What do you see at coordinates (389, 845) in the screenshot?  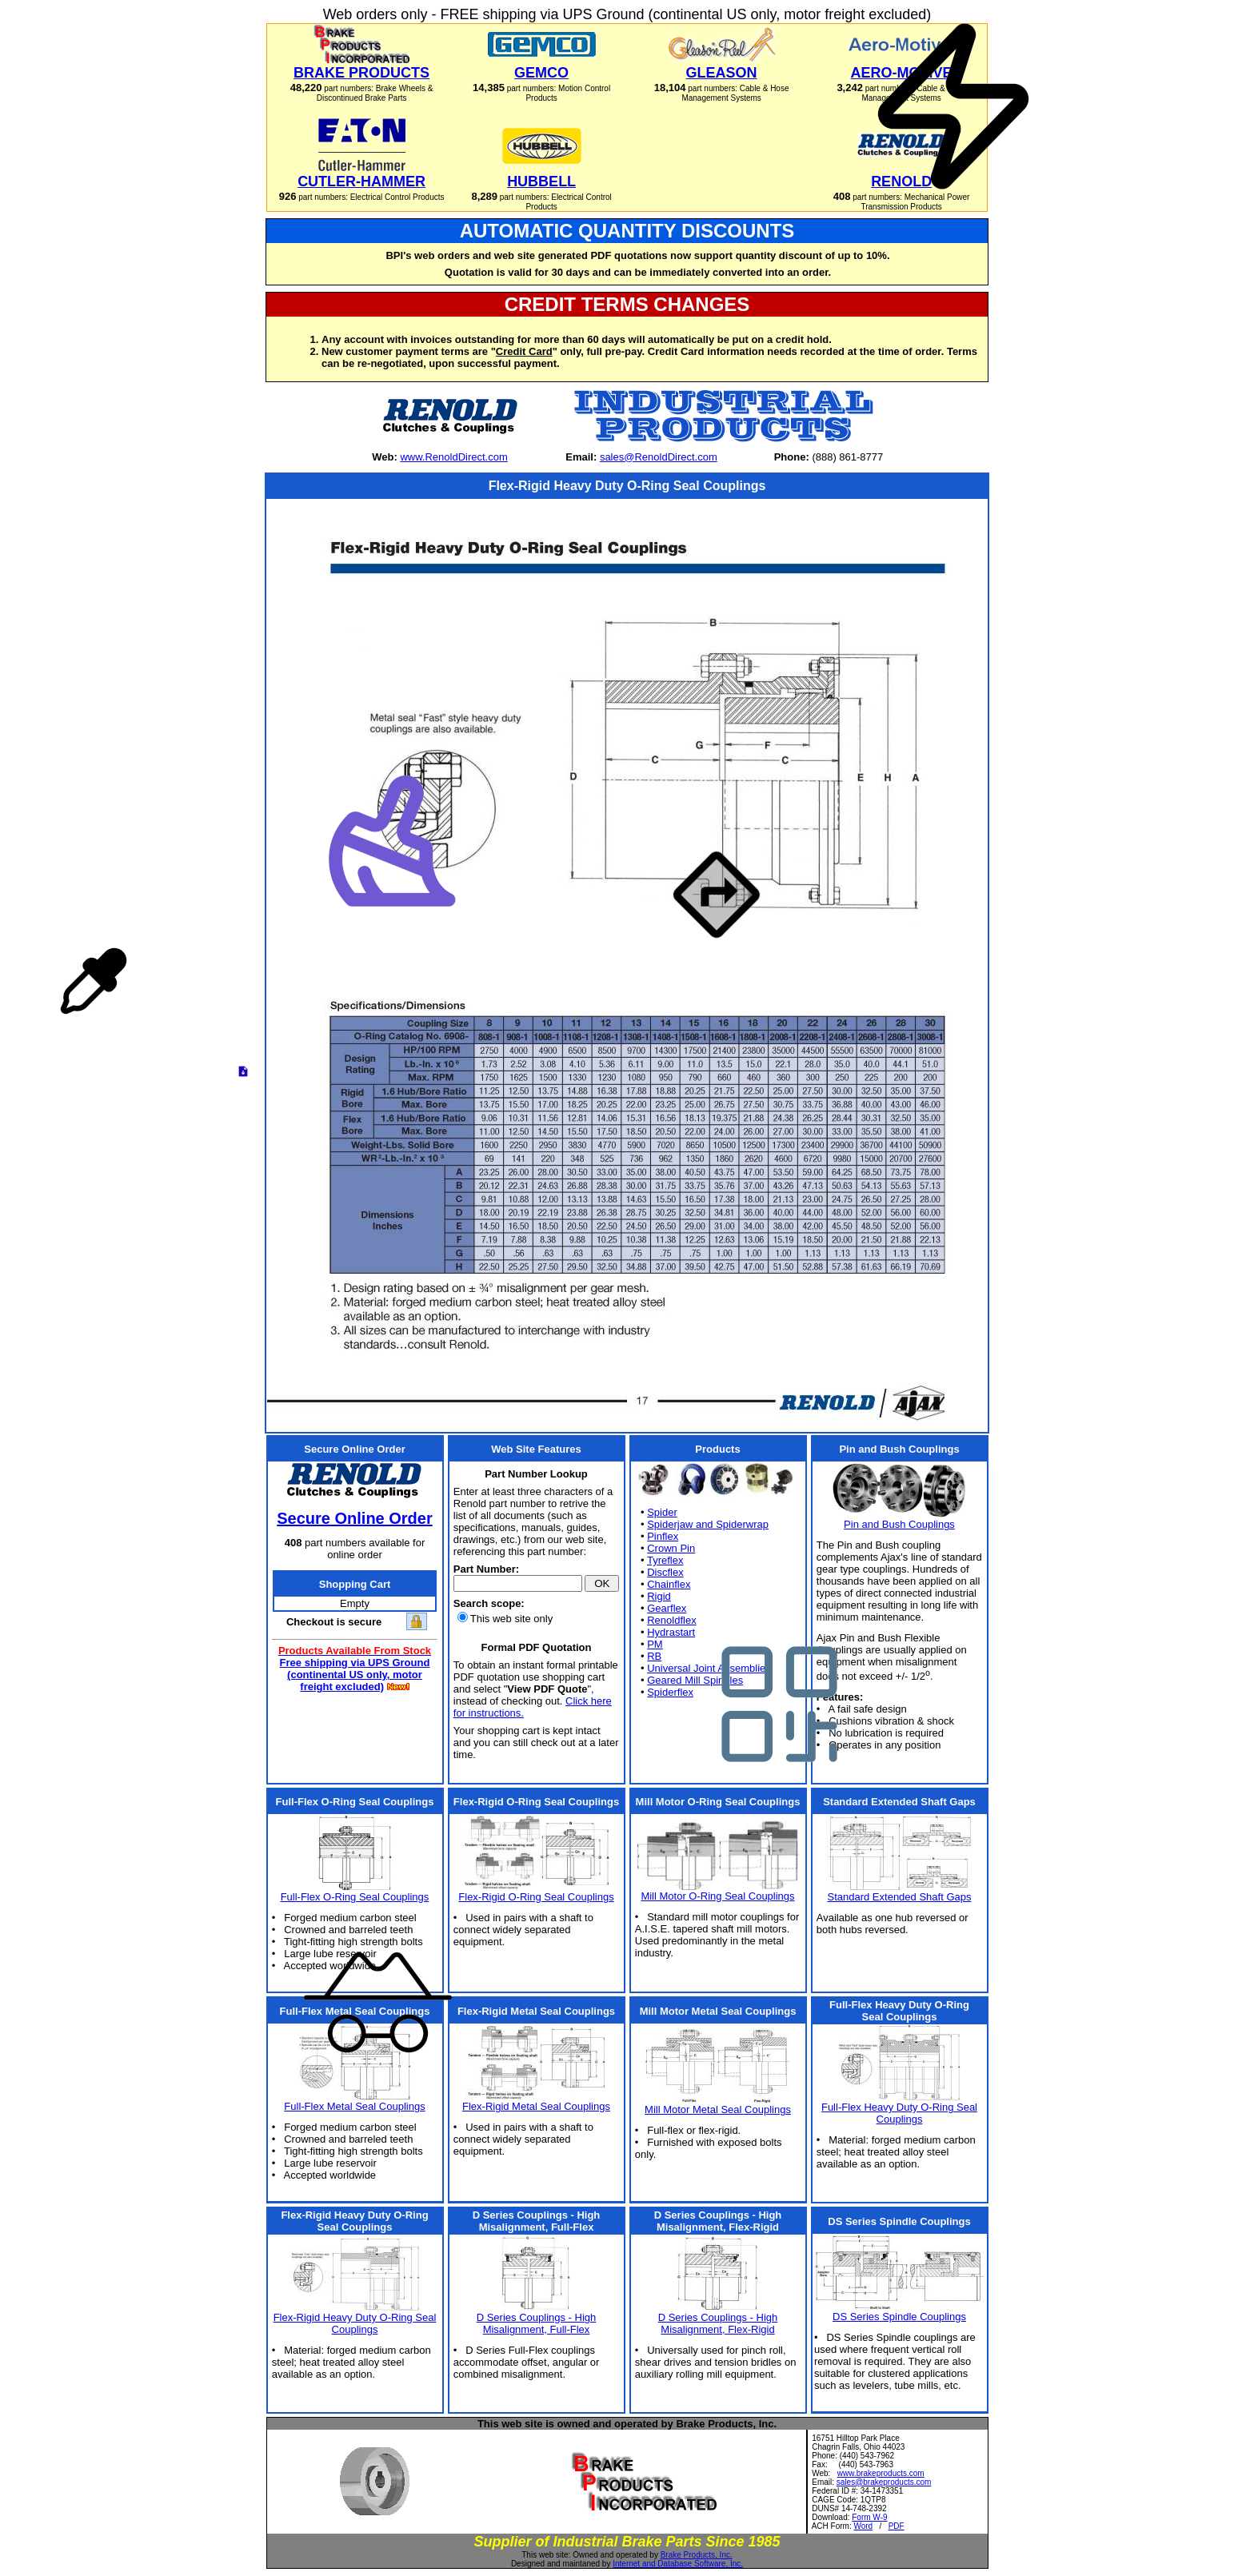 I see `clear cache or temporary files` at bounding box center [389, 845].